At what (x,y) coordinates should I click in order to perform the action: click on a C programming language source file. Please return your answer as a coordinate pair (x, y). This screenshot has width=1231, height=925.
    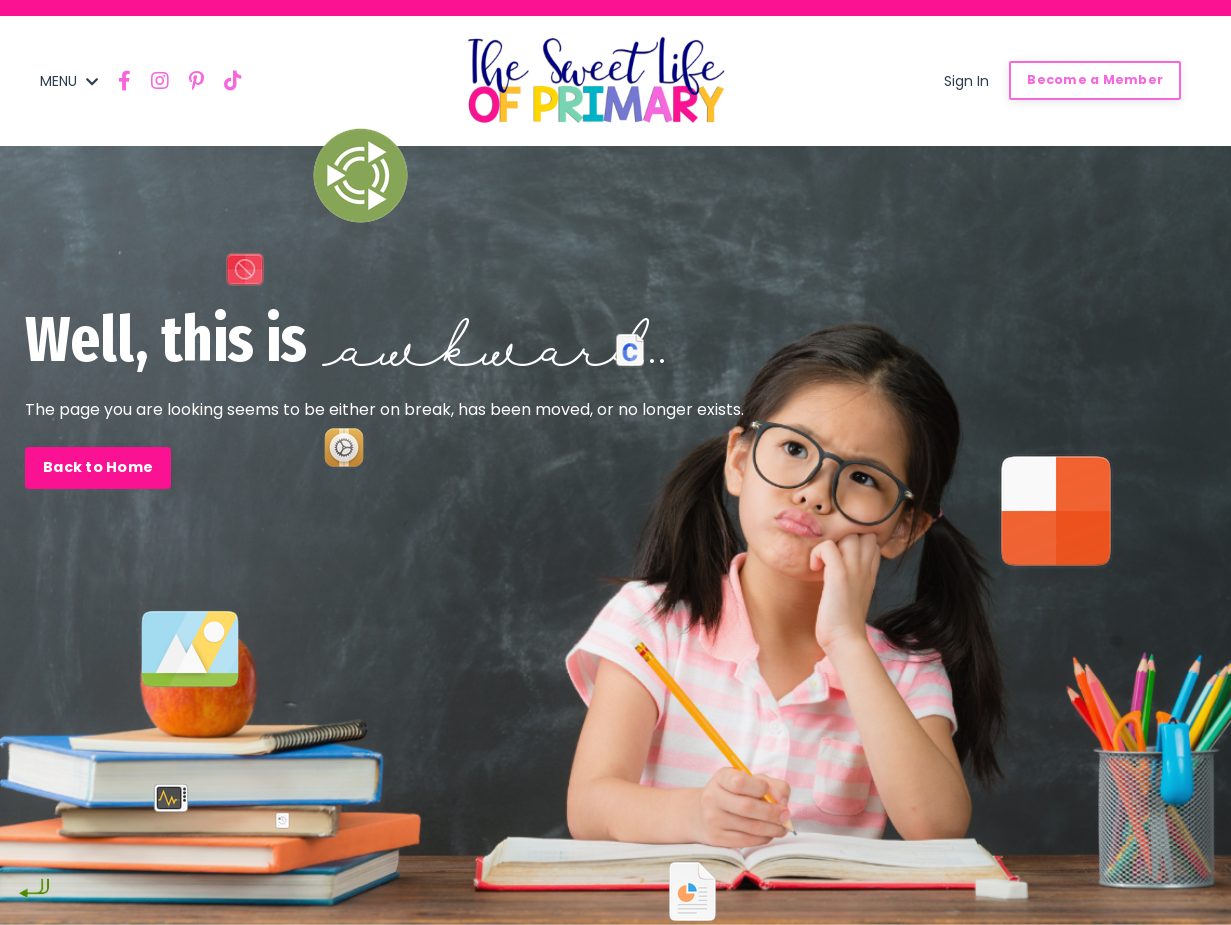
    Looking at the image, I should click on (630, 350).